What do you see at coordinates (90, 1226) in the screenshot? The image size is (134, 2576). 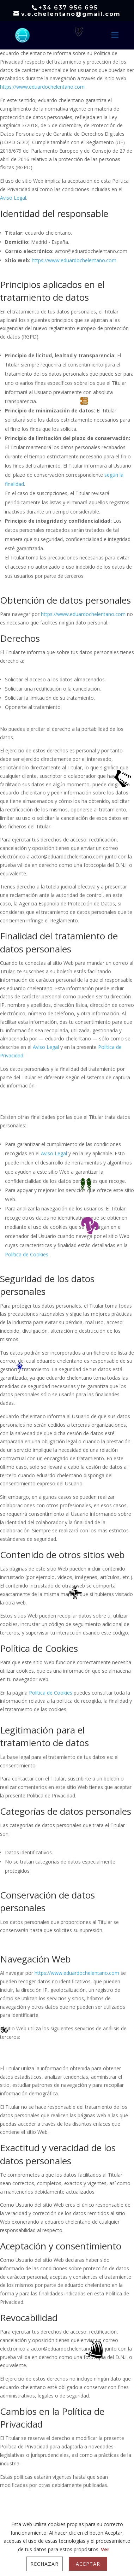 I see `select mushroom ingredient` at bounding box center [90, 1226].